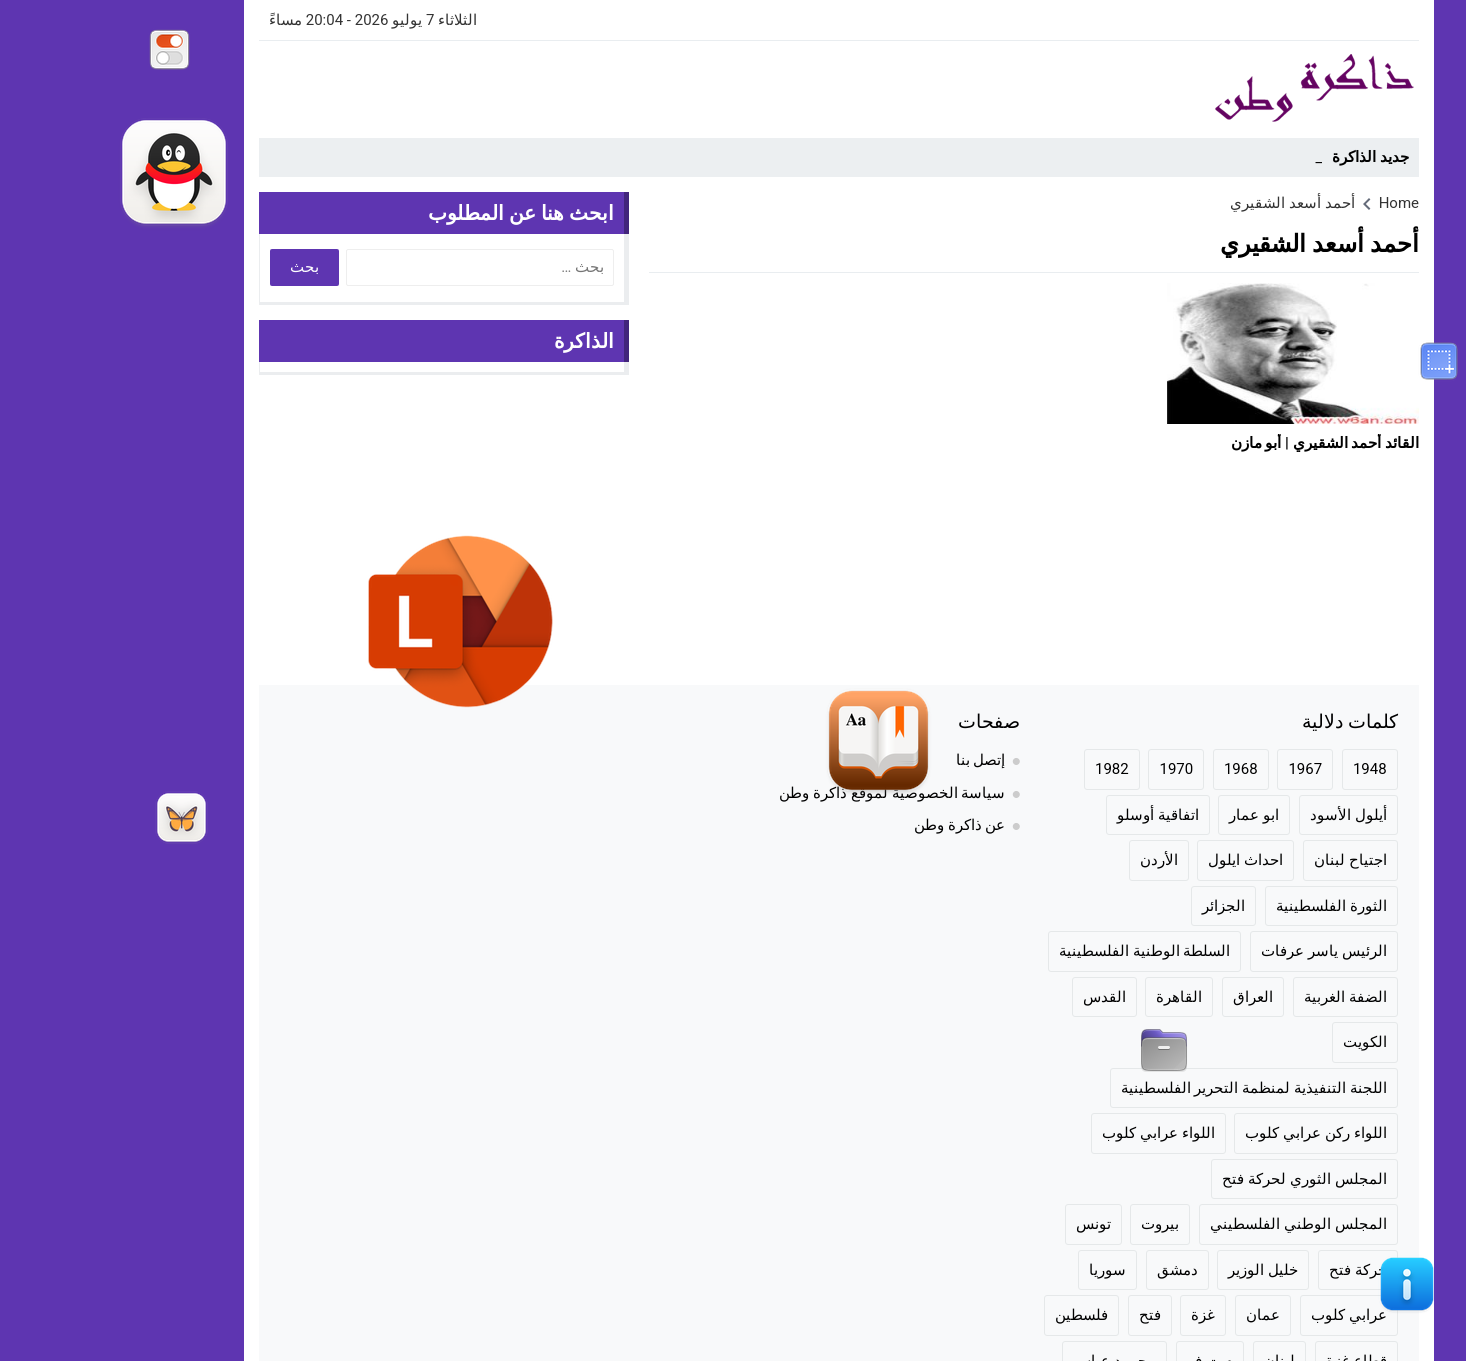  Describe the element at coordinates (460, 621) in the screenshot. I see `open microsoft lens app` at that location.